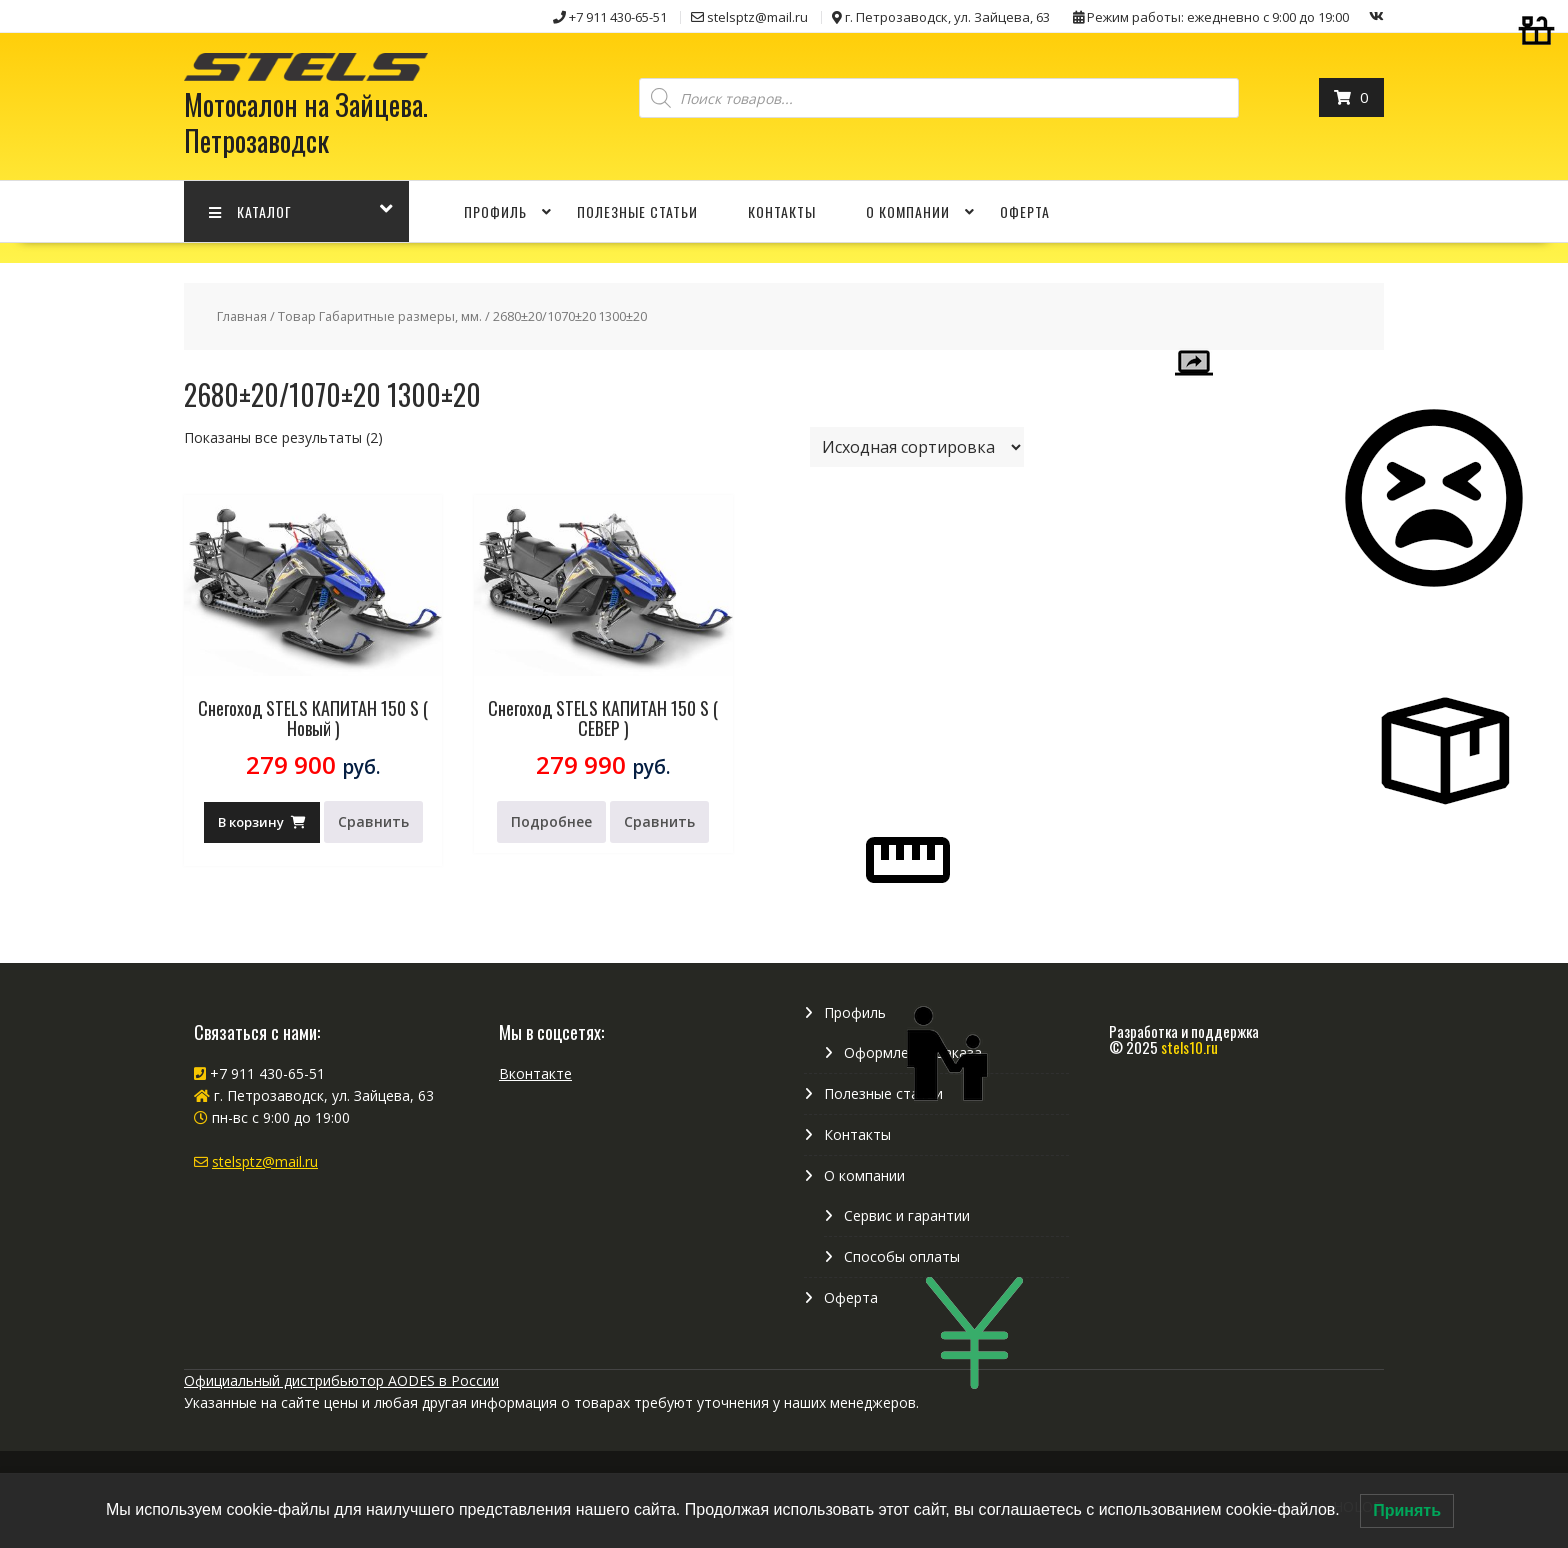 The image size is (1568, 1548). What do you see at coordinates (1194, 363) in the screenshot?
I see `start sharing your screen` at bounding box center [1194, 363].